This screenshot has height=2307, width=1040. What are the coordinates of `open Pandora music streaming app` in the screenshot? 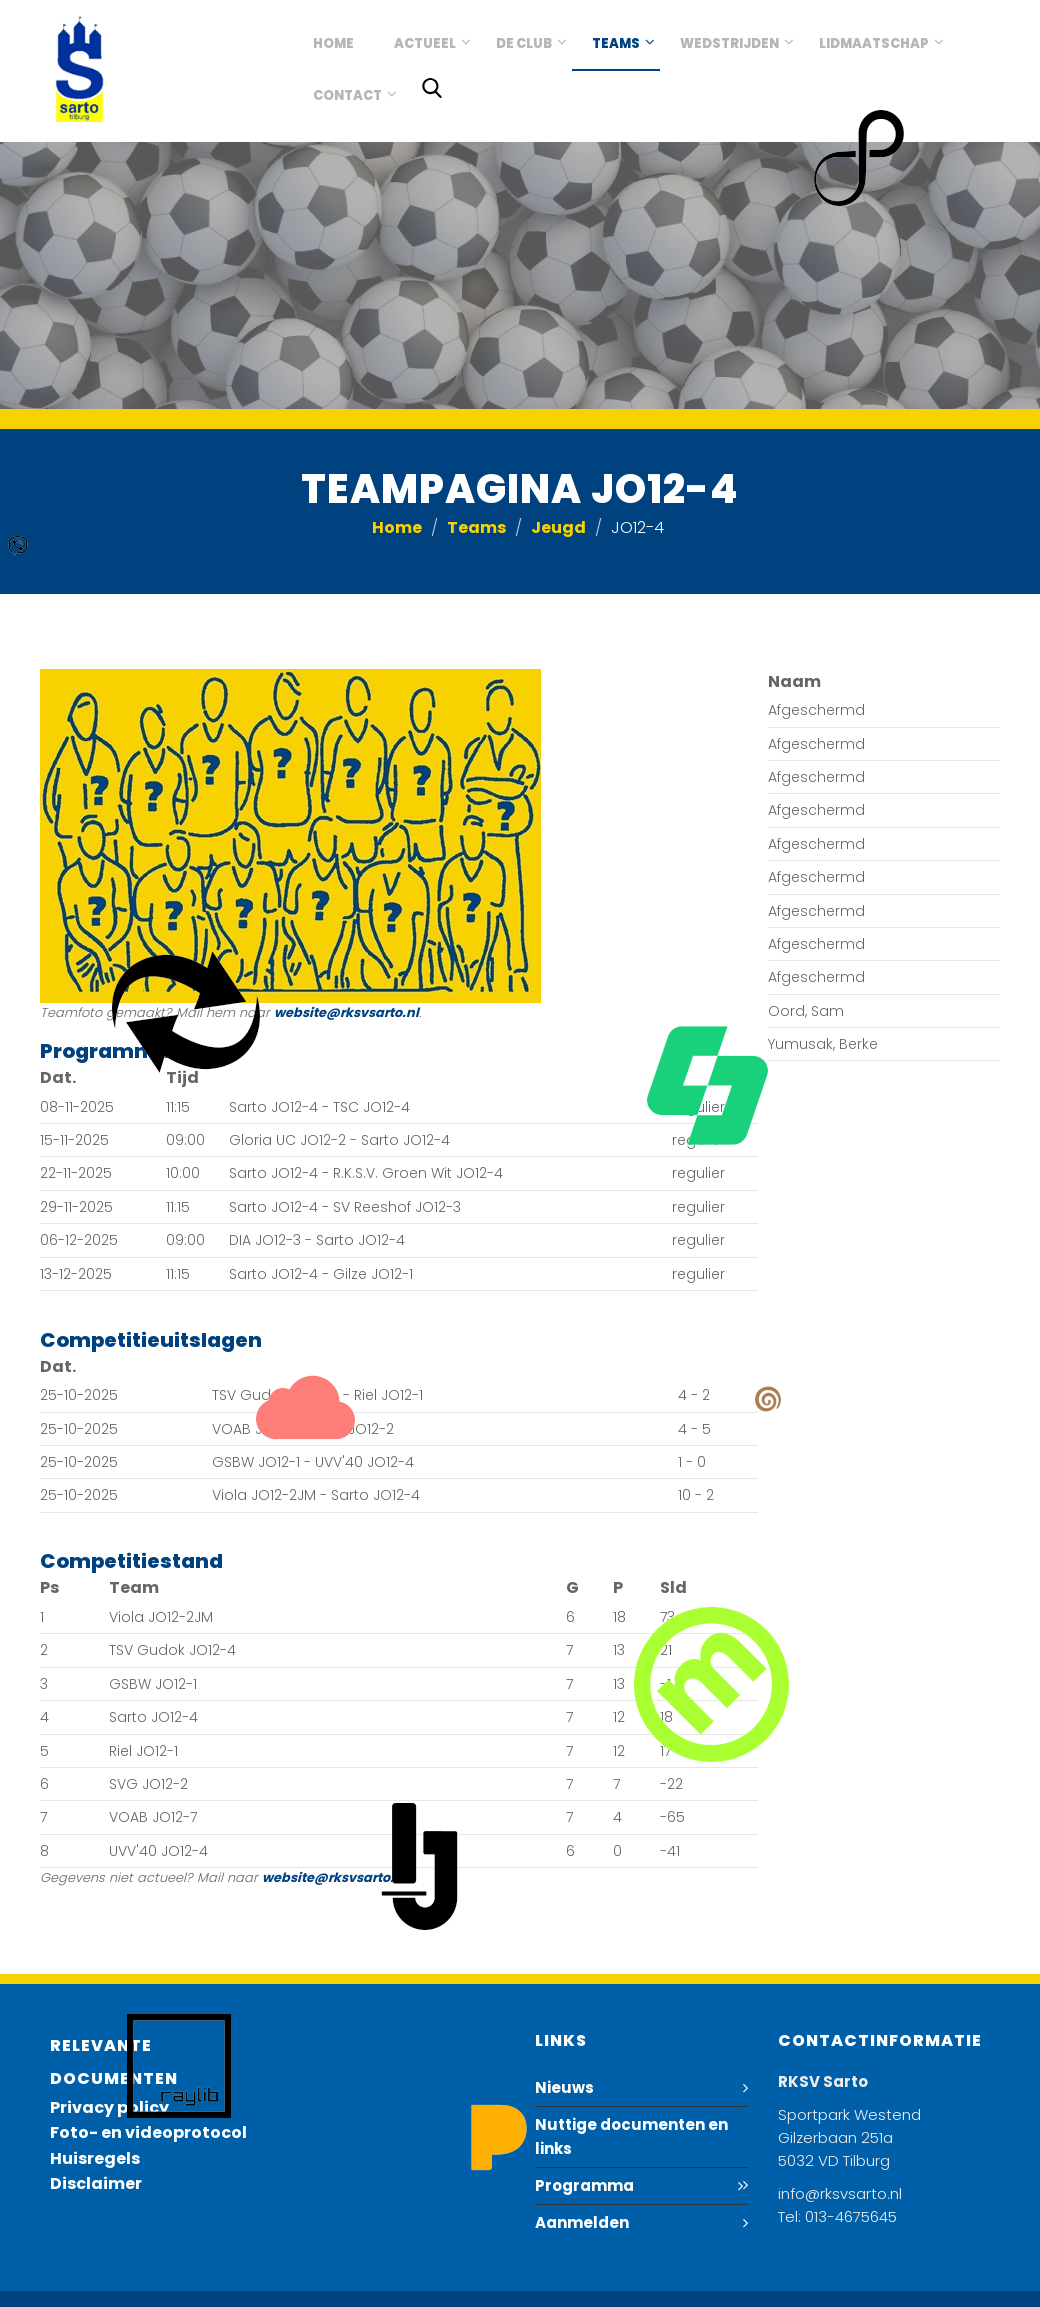 It's located at (499, 2137).